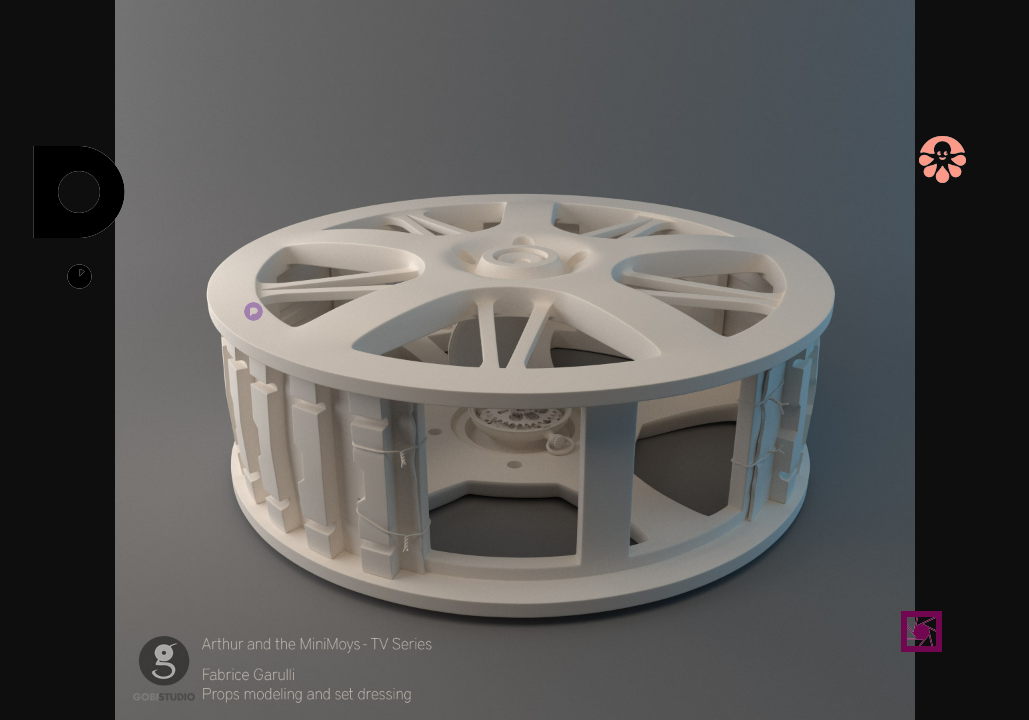 The height and width of the screenshot is (720, 1029). What do you see at coordinates (253, 311) in the screenshot?
I see `open the Pixelfed app` at bounding box center [253, 311].